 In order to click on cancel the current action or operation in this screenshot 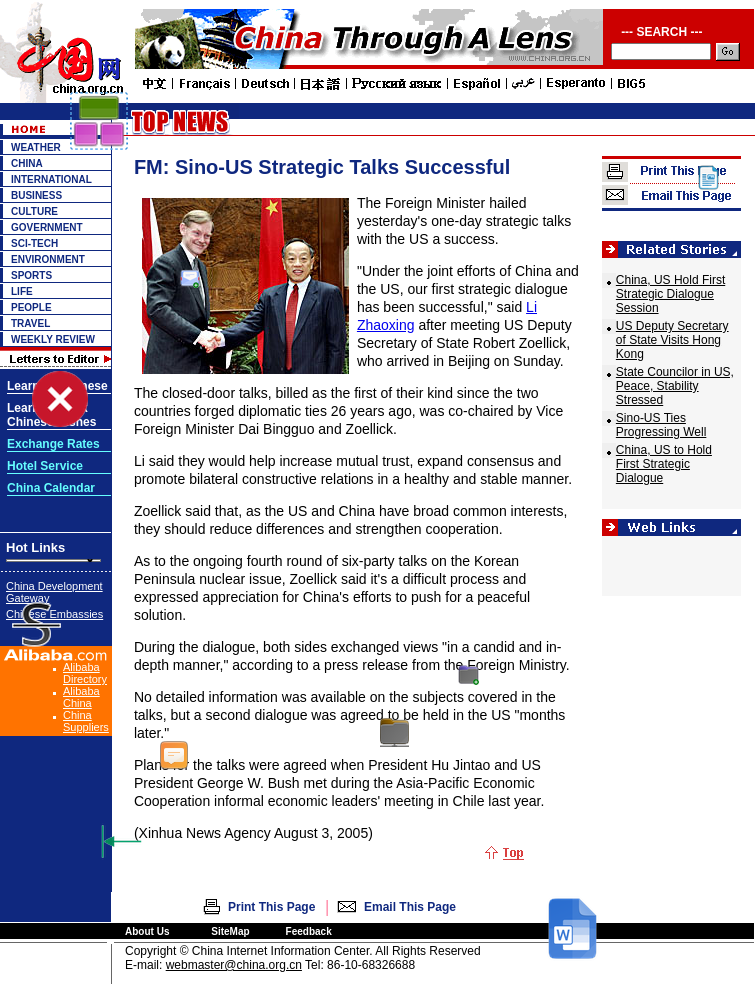, I will do `click(60, 399)`.